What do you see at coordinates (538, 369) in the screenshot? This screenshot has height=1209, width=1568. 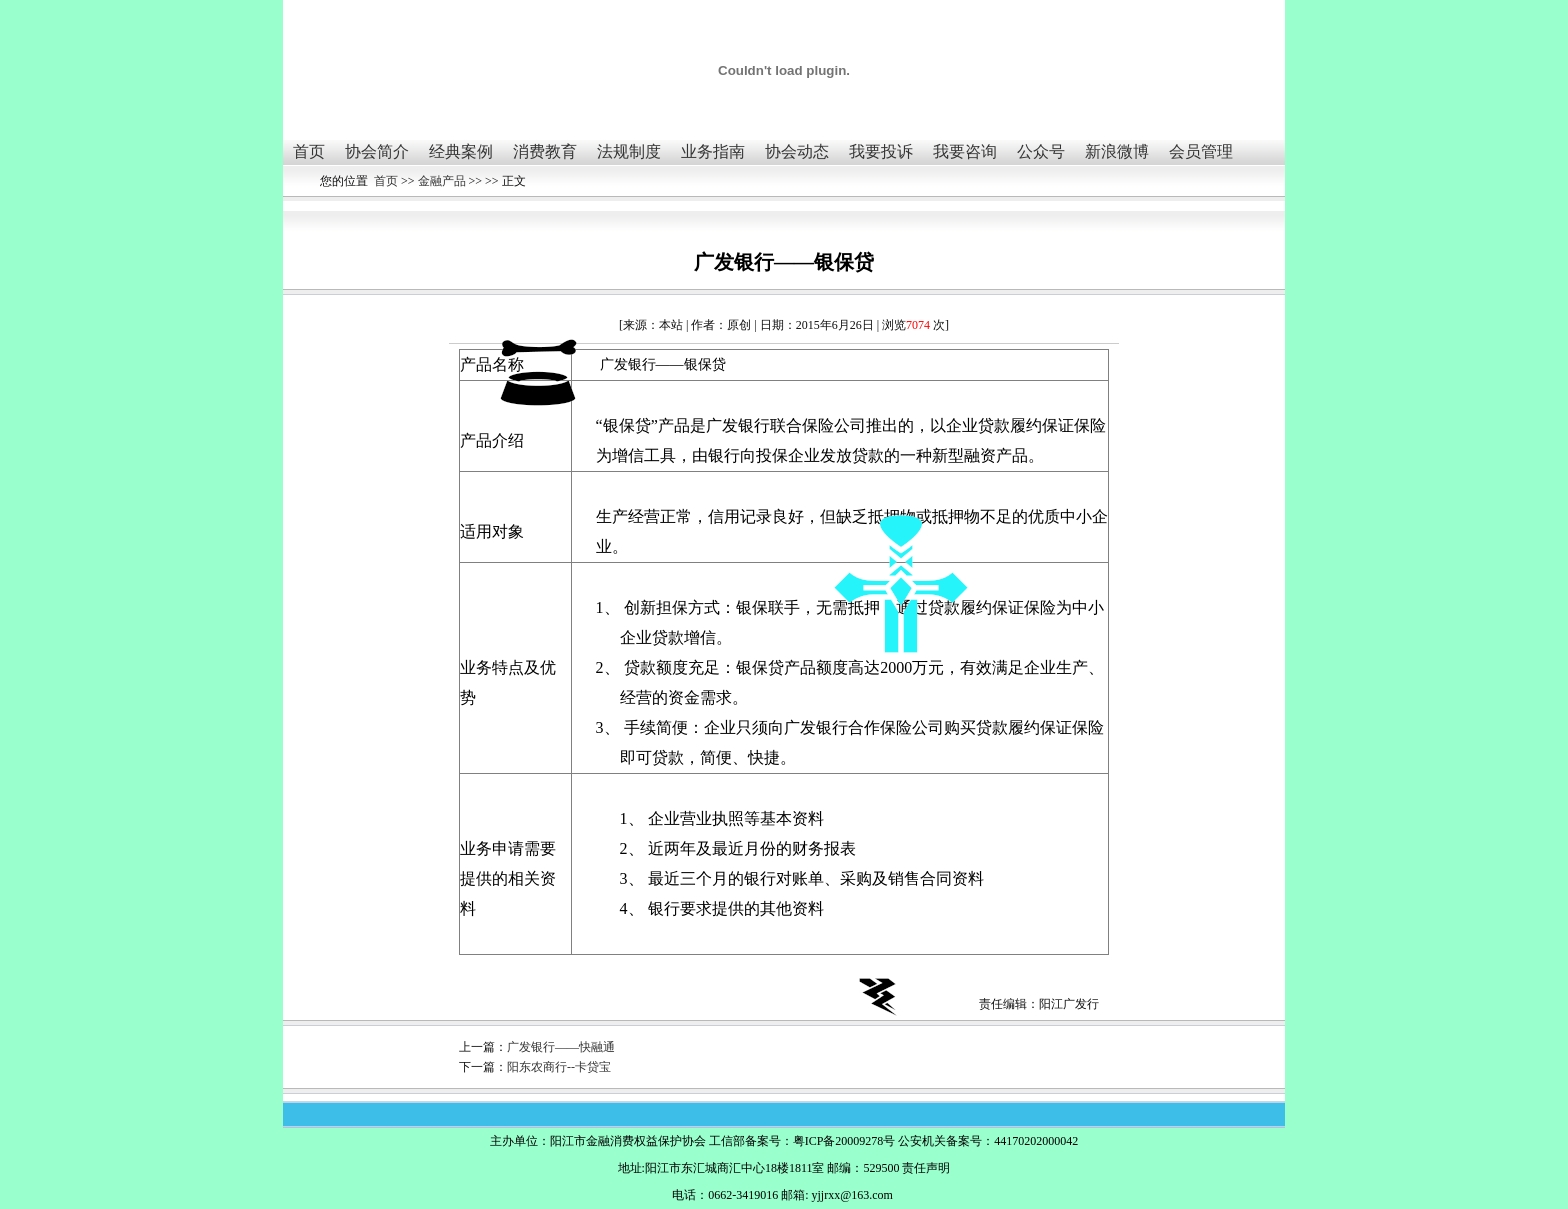 I see `access pet feeding schedule` at bounding box center [538, 369].